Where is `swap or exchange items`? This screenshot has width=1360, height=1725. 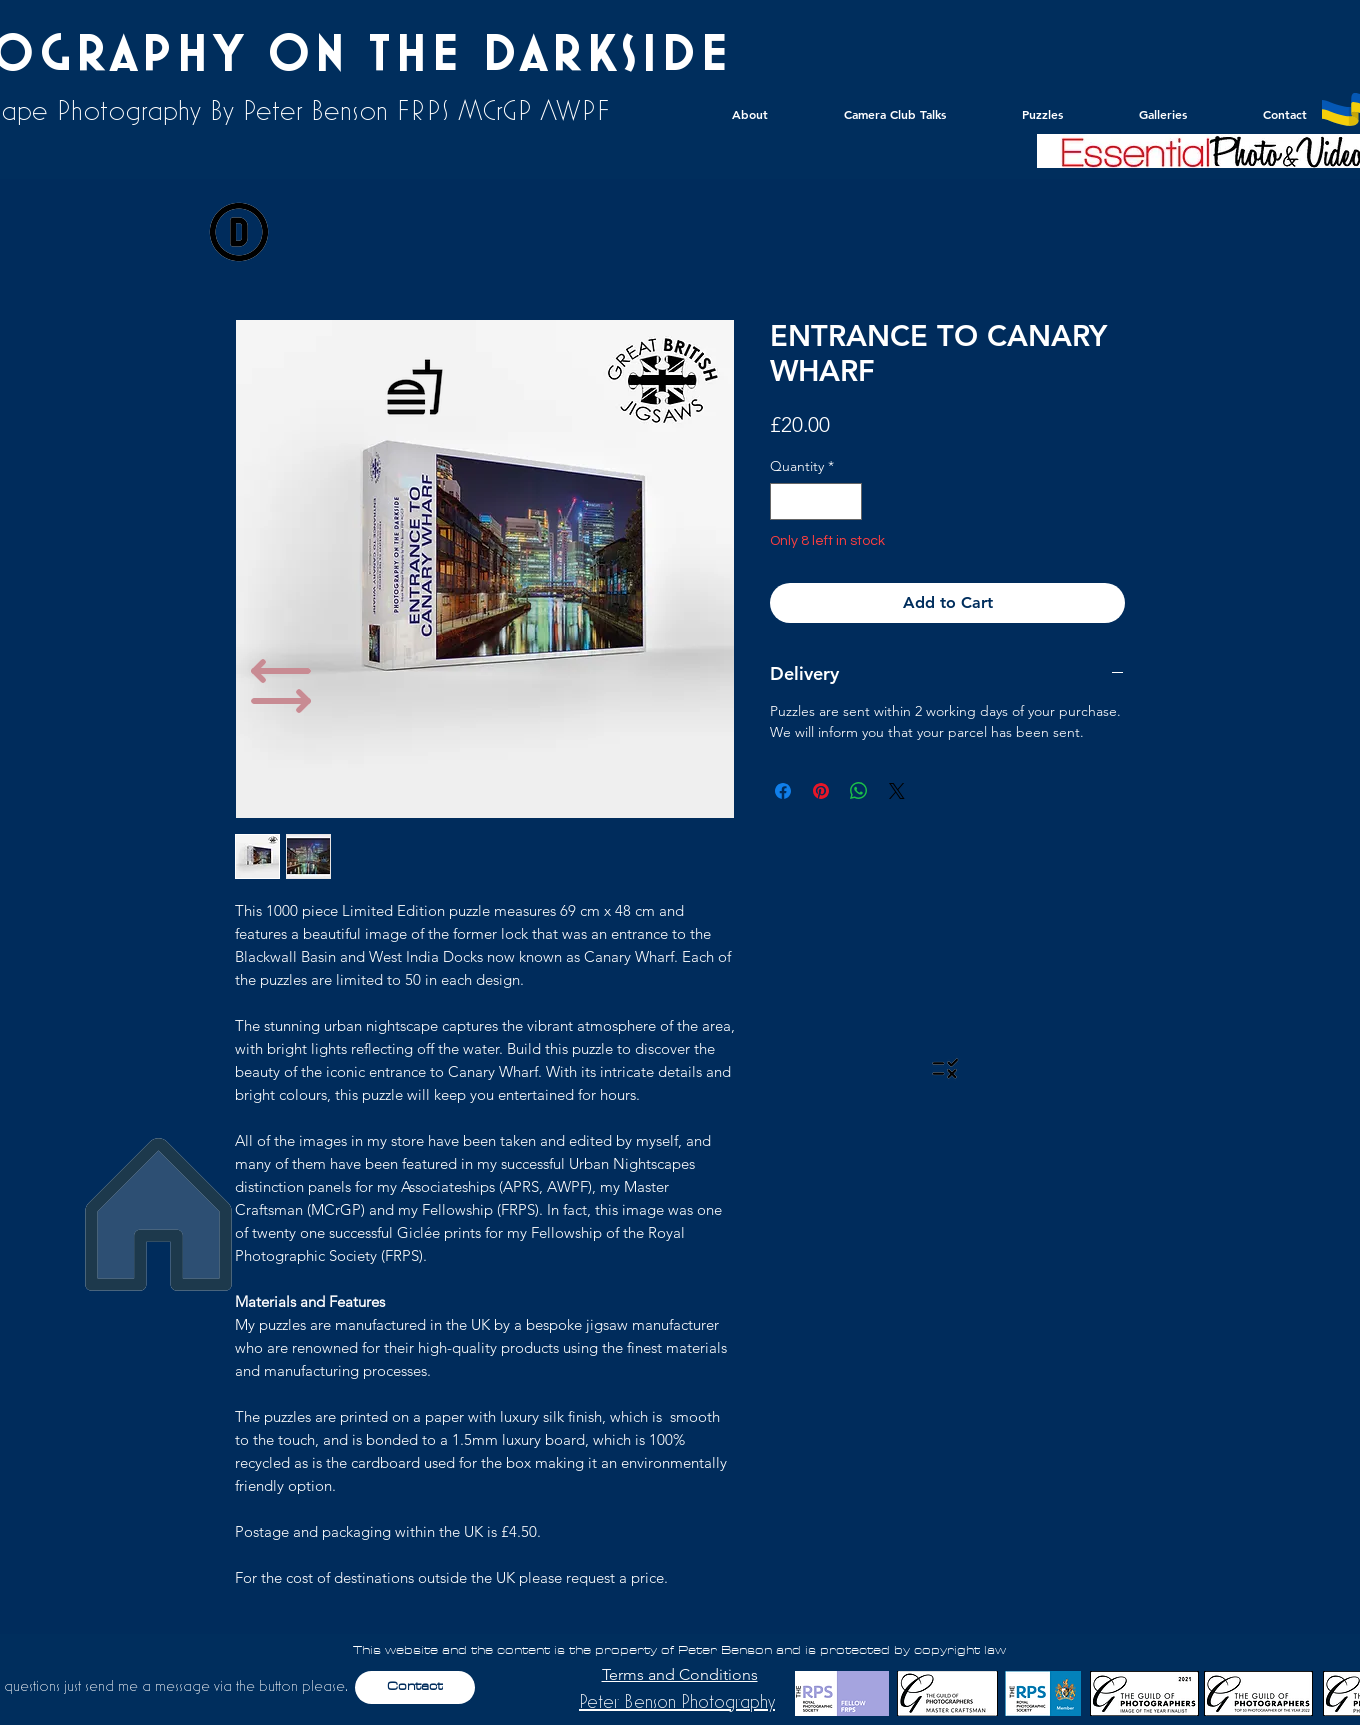 swap or exchange items is located at coordinates (281, 686).